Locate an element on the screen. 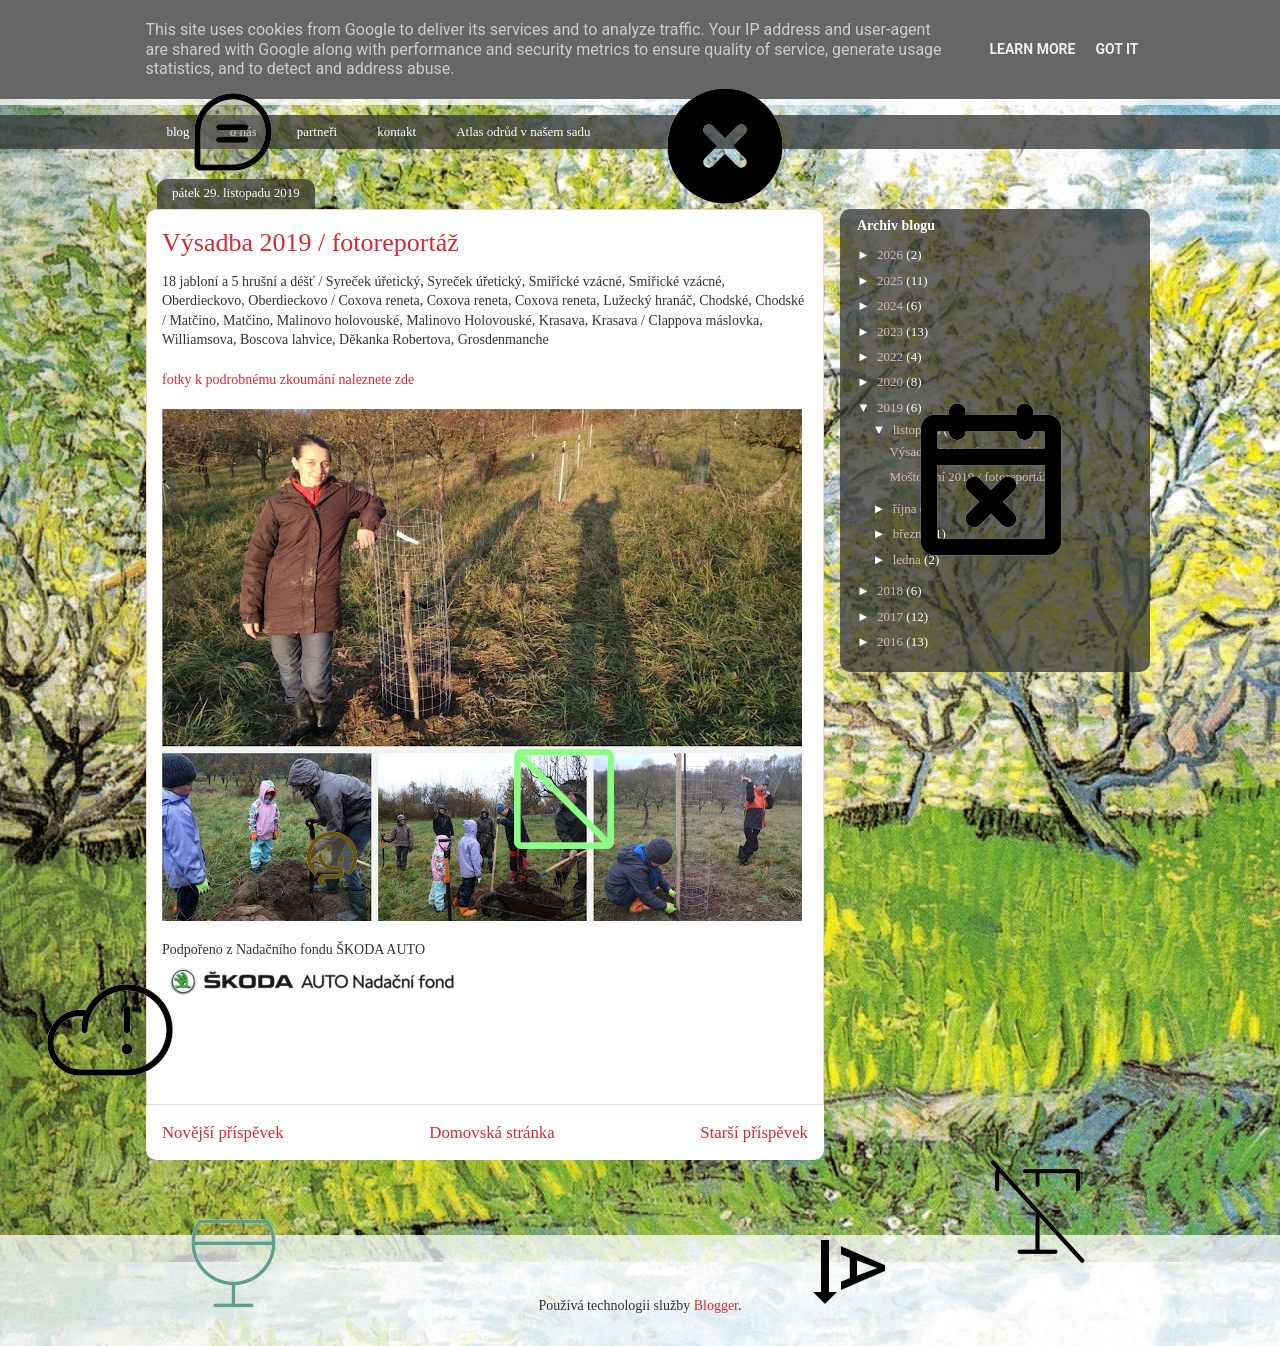 Image resolution: width=1280 pixels, height=1346 pixels. cloud storage warning or issue detected is located at coordinates (110, 1030).